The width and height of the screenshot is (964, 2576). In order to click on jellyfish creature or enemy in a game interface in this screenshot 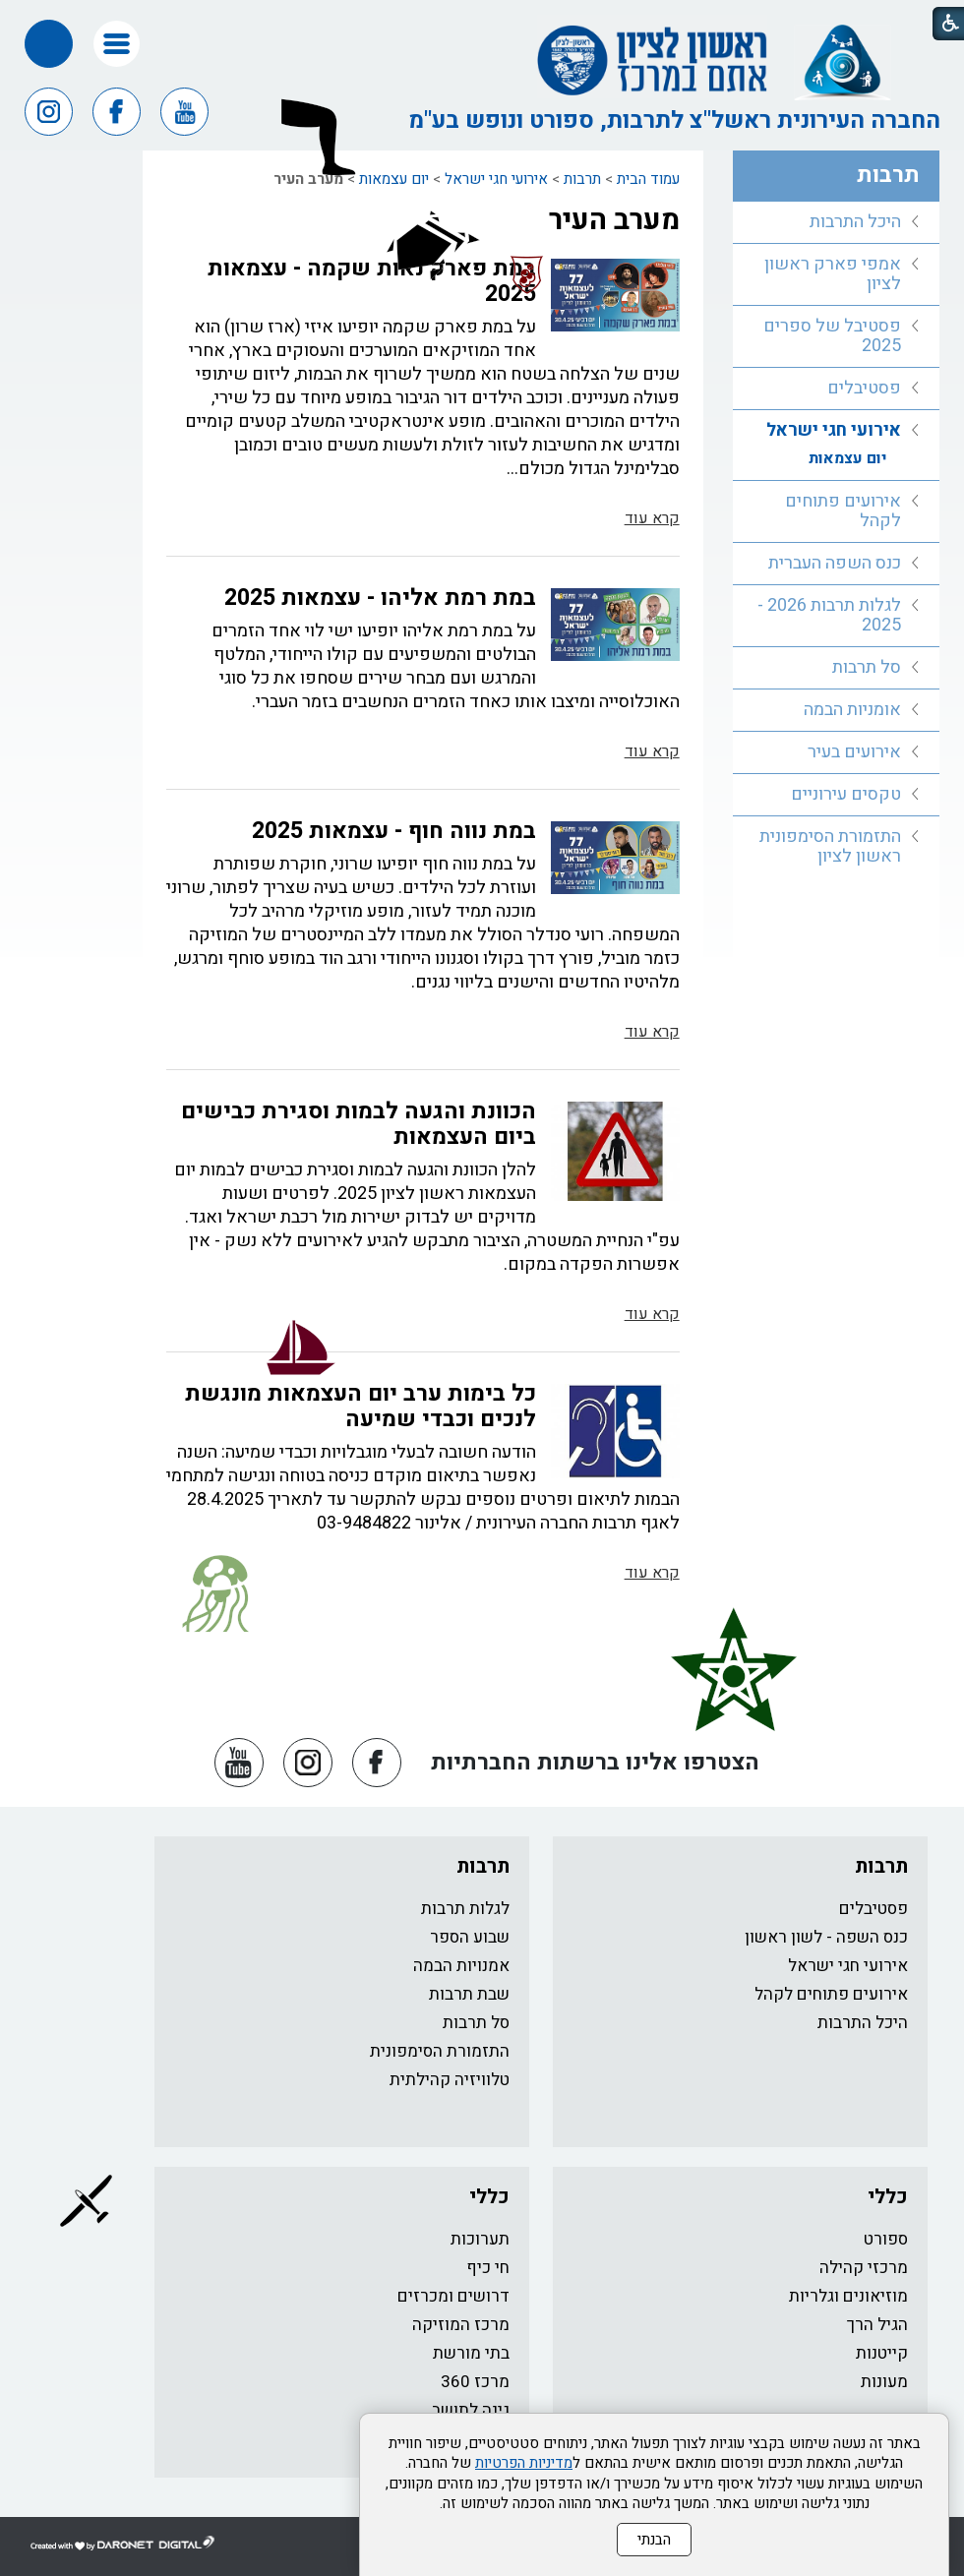, I will do `click(220, 1593)`.